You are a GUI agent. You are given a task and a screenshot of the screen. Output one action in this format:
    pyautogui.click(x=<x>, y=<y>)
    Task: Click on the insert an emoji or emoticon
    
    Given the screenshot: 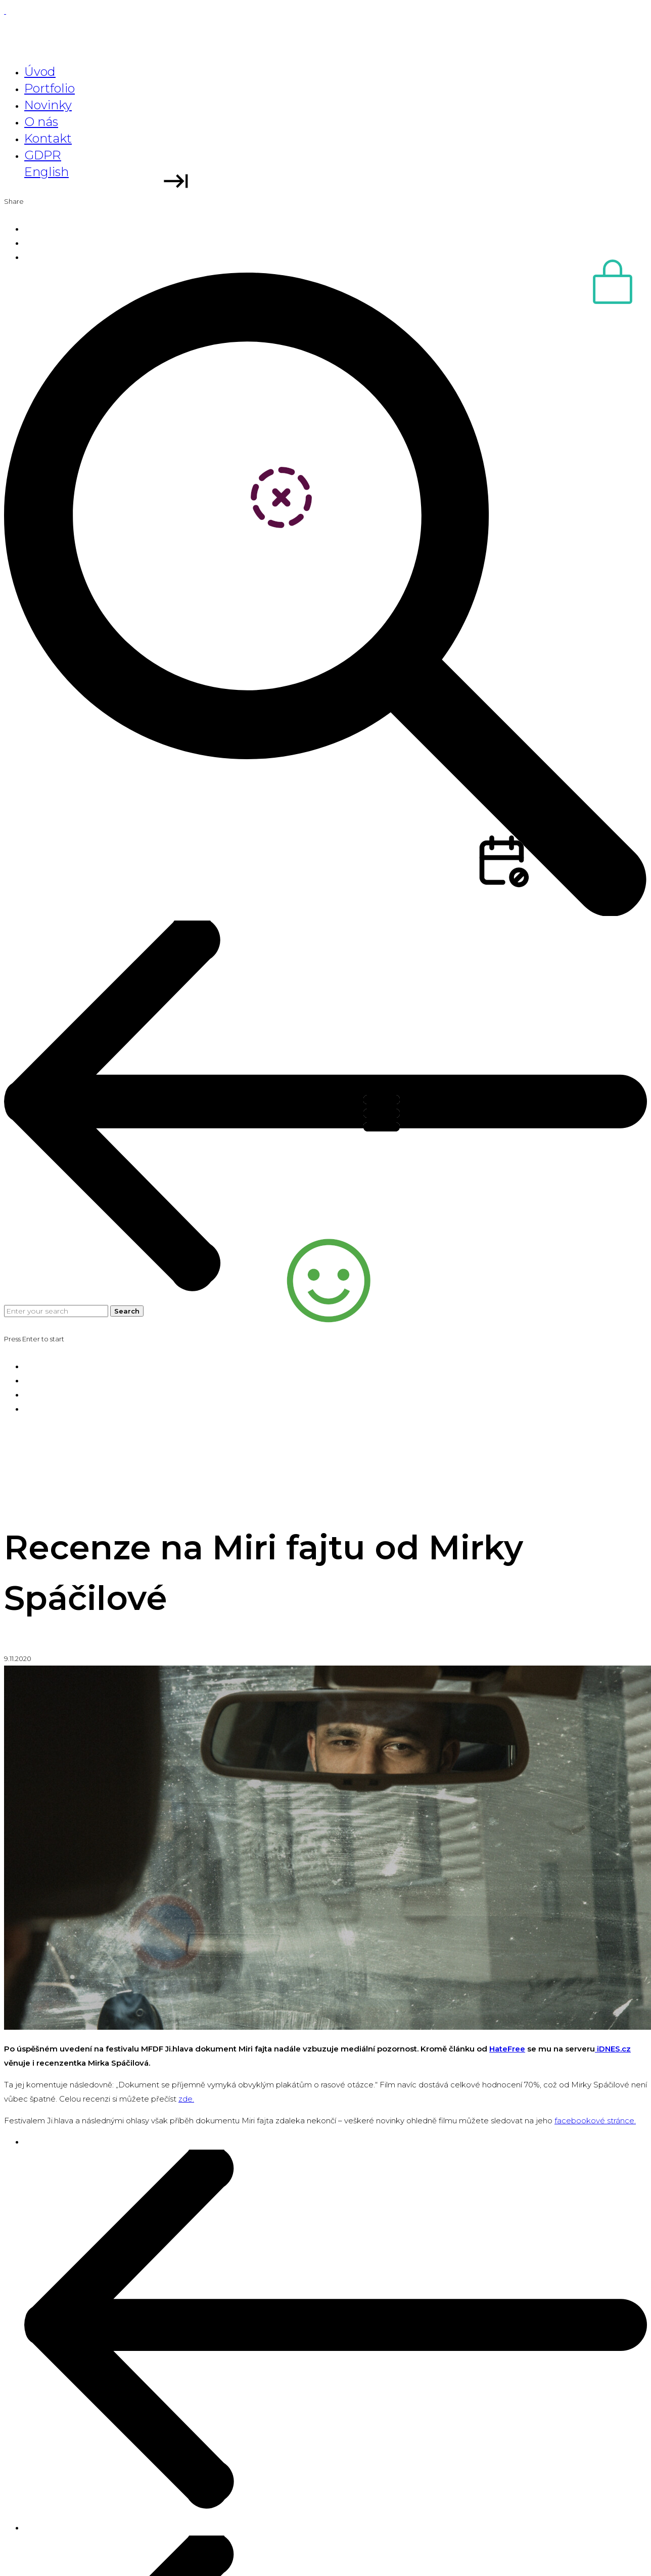 What is the action you would take?
    pyautogui.click(x=329, y=1281)
    